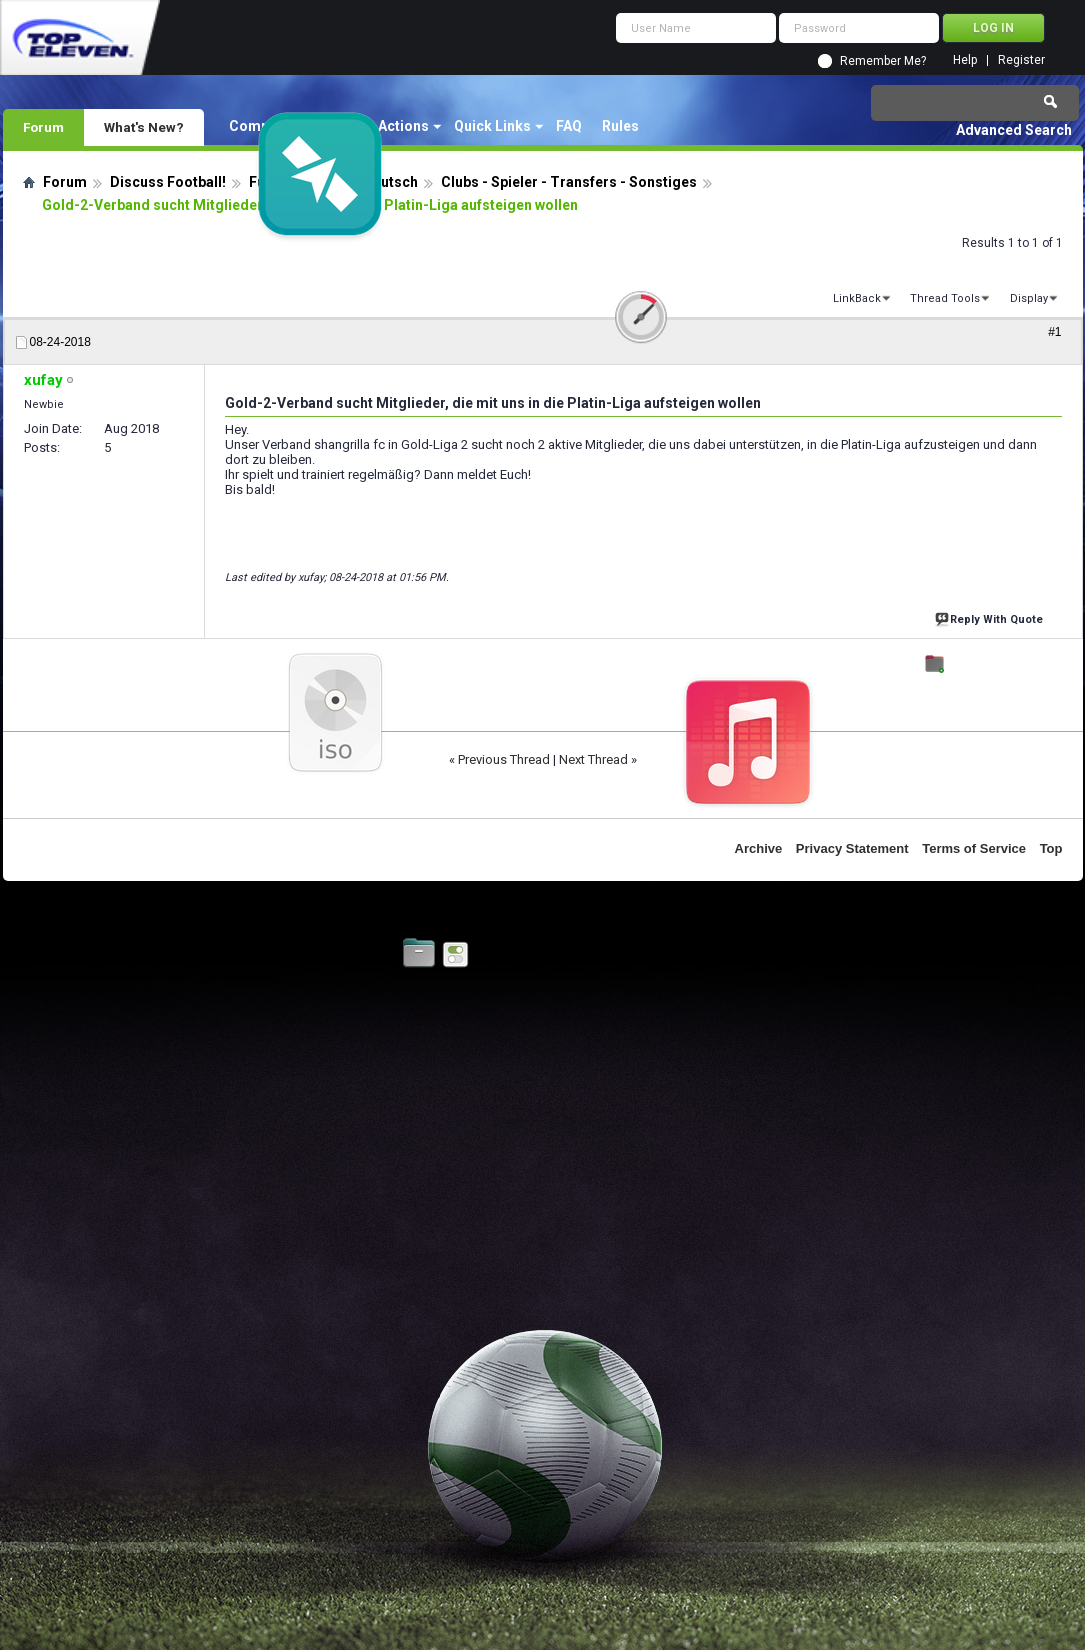  What do you see at coordinates (335, 712) in the screenshot?
I see `a CD/DVD disc image file (ISO format)` at bounding box center [335, 712].